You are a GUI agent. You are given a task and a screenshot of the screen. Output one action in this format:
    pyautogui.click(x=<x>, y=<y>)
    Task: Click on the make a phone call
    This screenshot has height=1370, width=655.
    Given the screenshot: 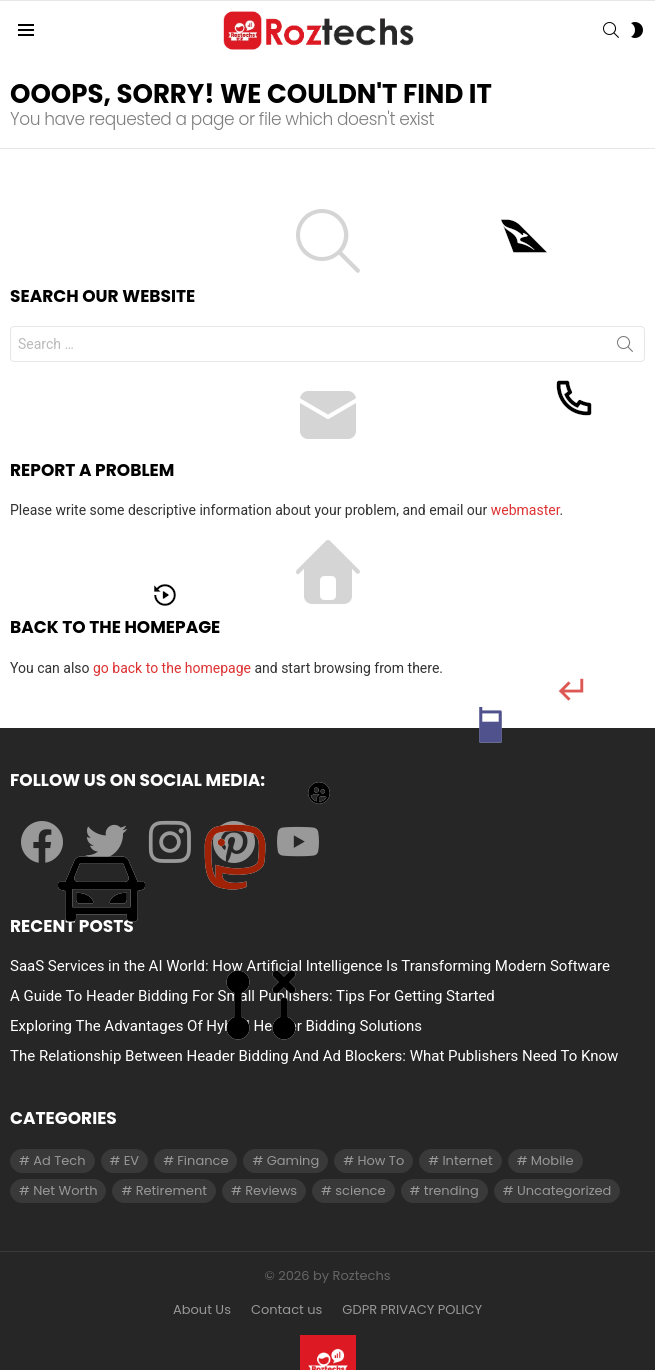 What is the action you would take?
    pyautogui.click(x=574, y=398)
    